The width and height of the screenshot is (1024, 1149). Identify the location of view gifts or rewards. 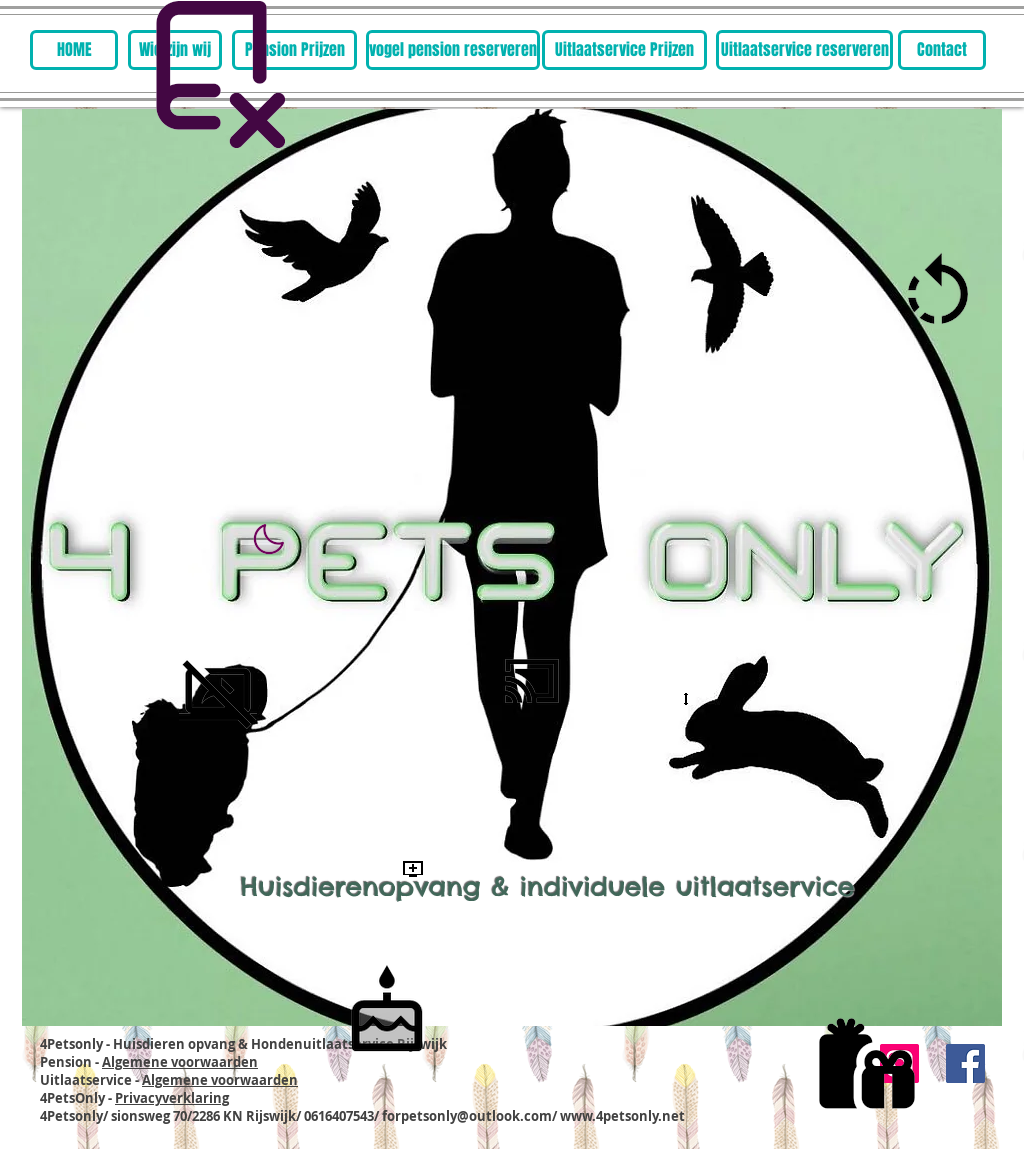
(867, 1066).